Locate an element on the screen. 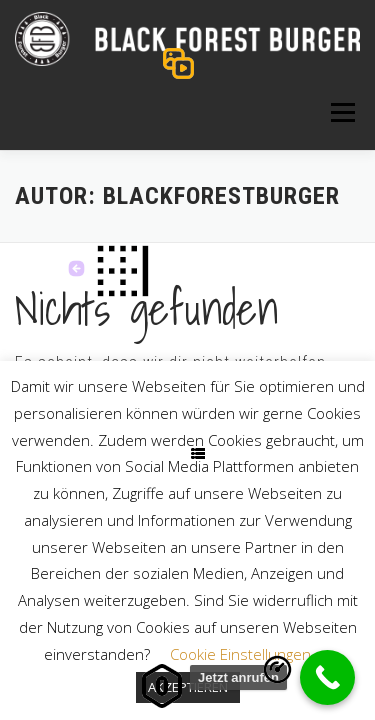 The width and height of the screenshot is (375, 720). go back to the previous screen is located at coordinates (76, 268).